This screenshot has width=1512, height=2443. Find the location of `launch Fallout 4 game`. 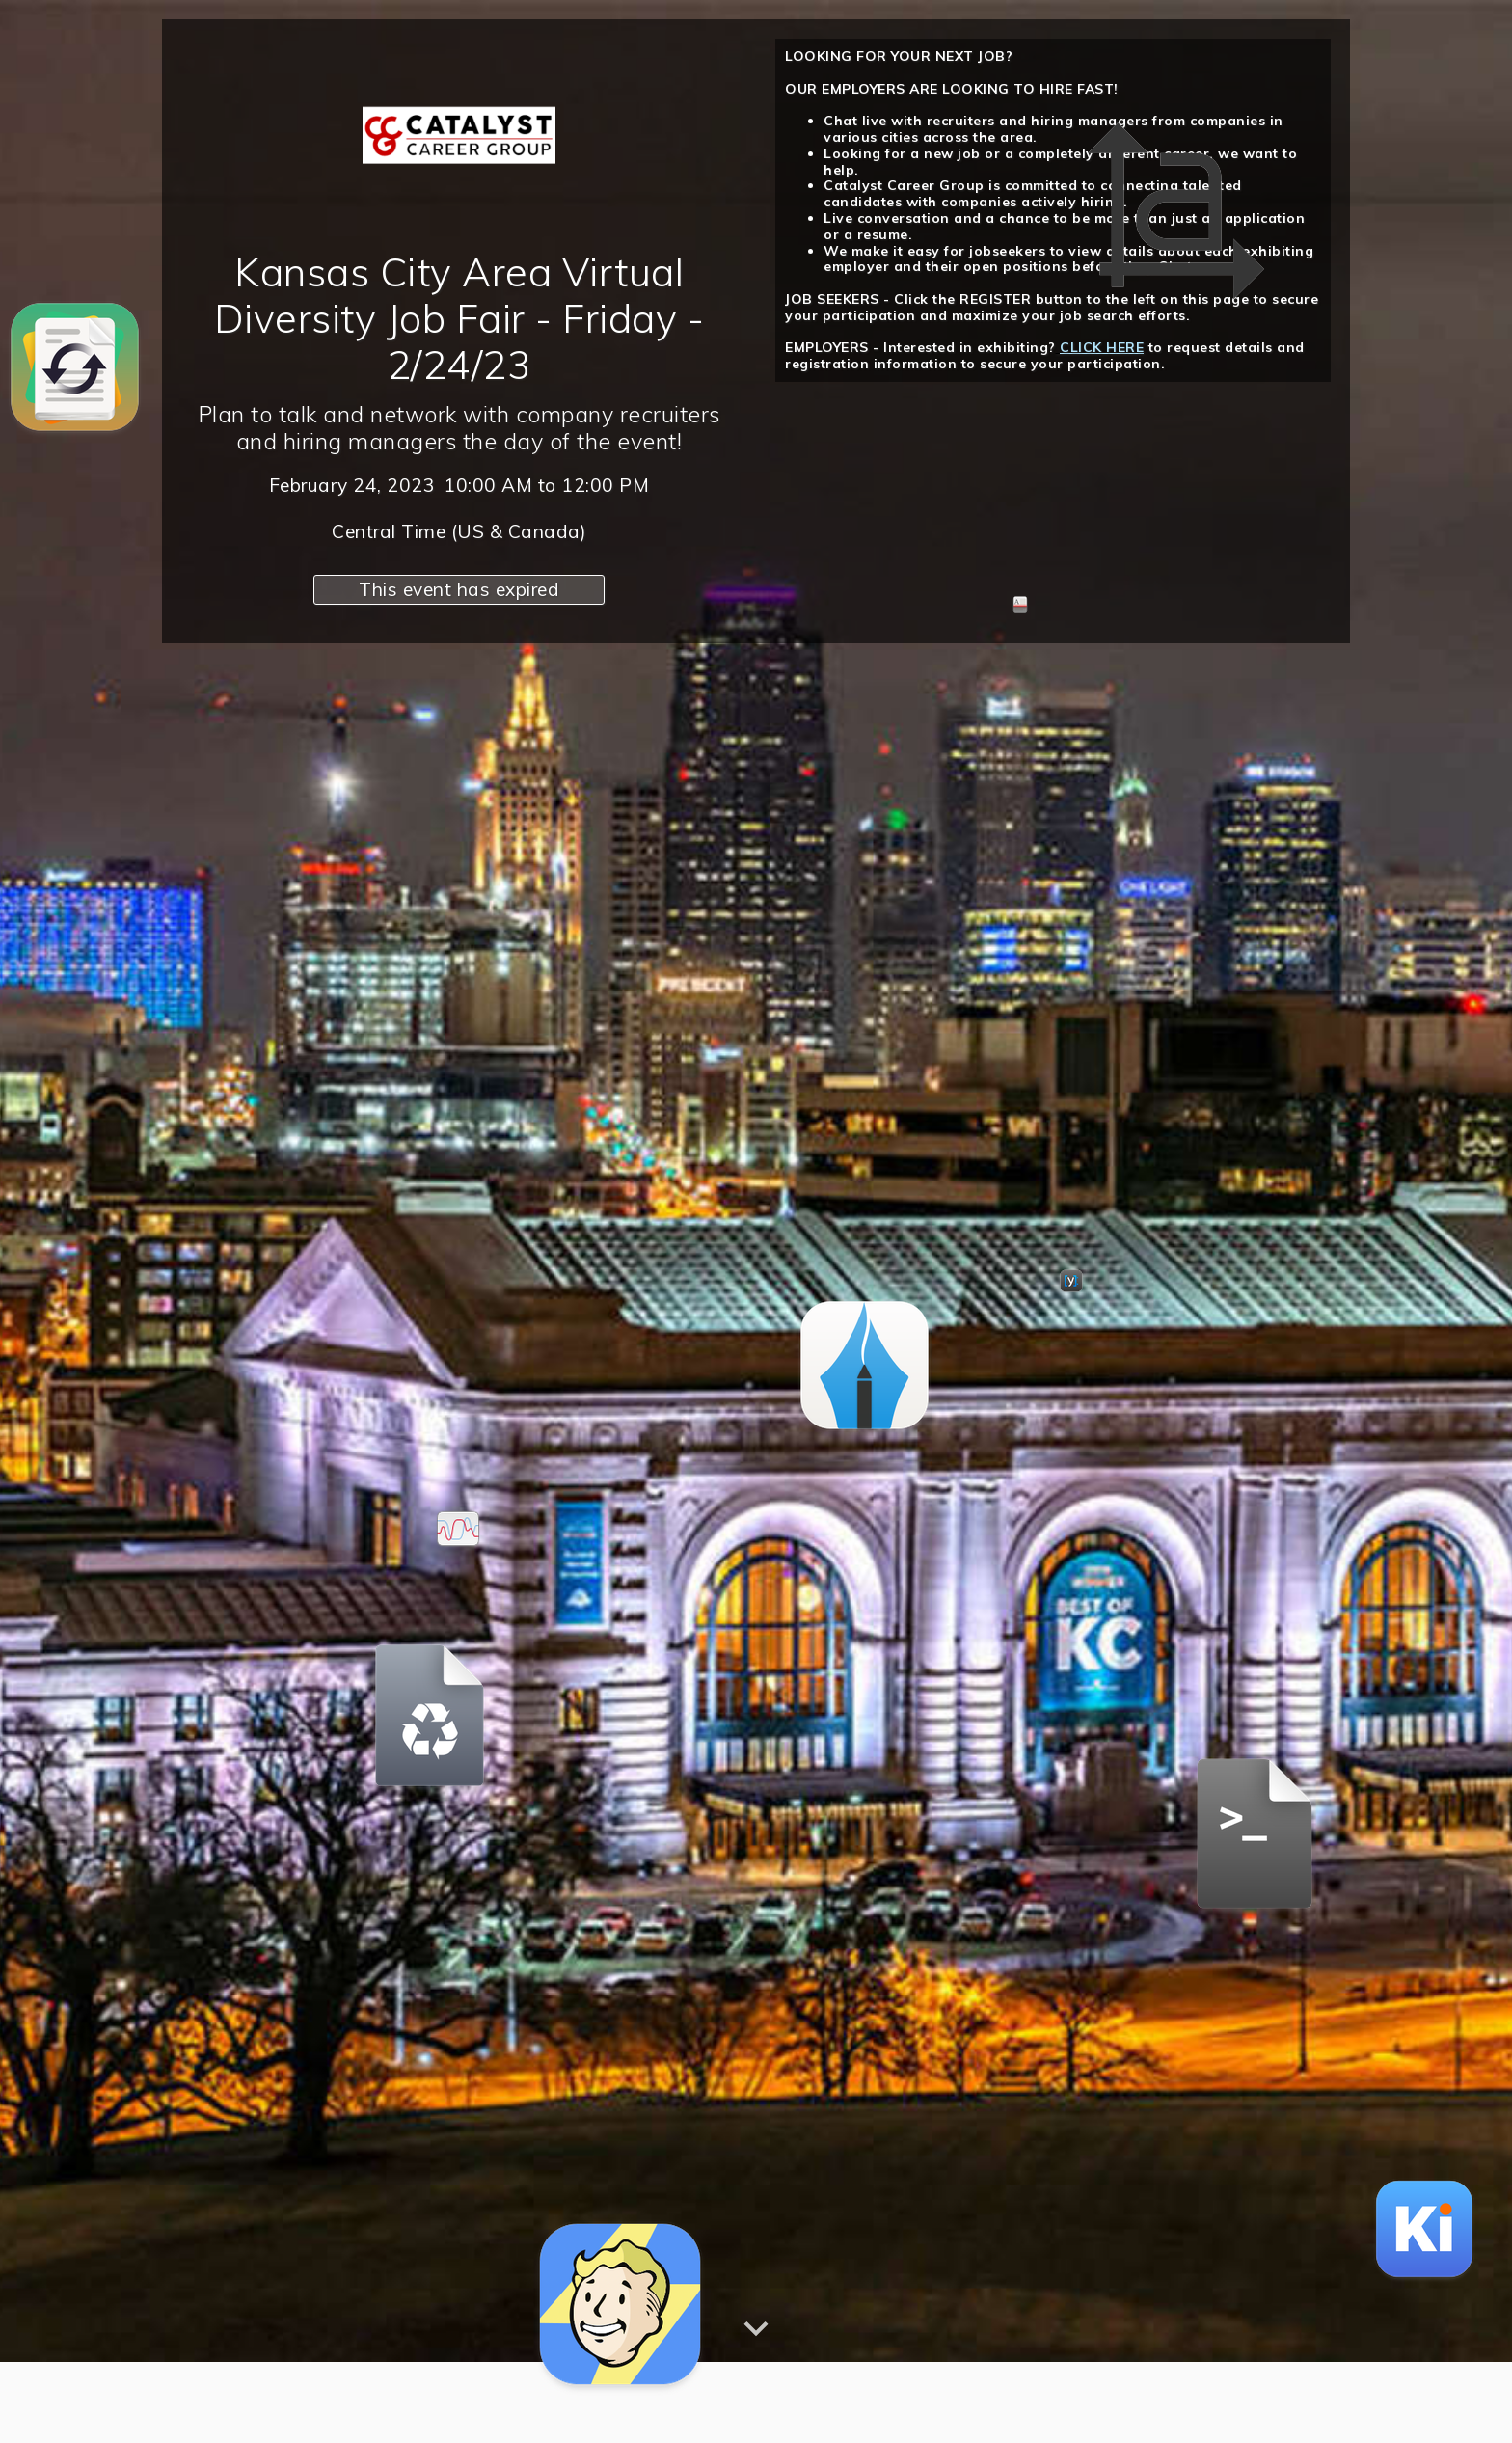

launch Fallout 4 game is located at coordinates (620, 2304).